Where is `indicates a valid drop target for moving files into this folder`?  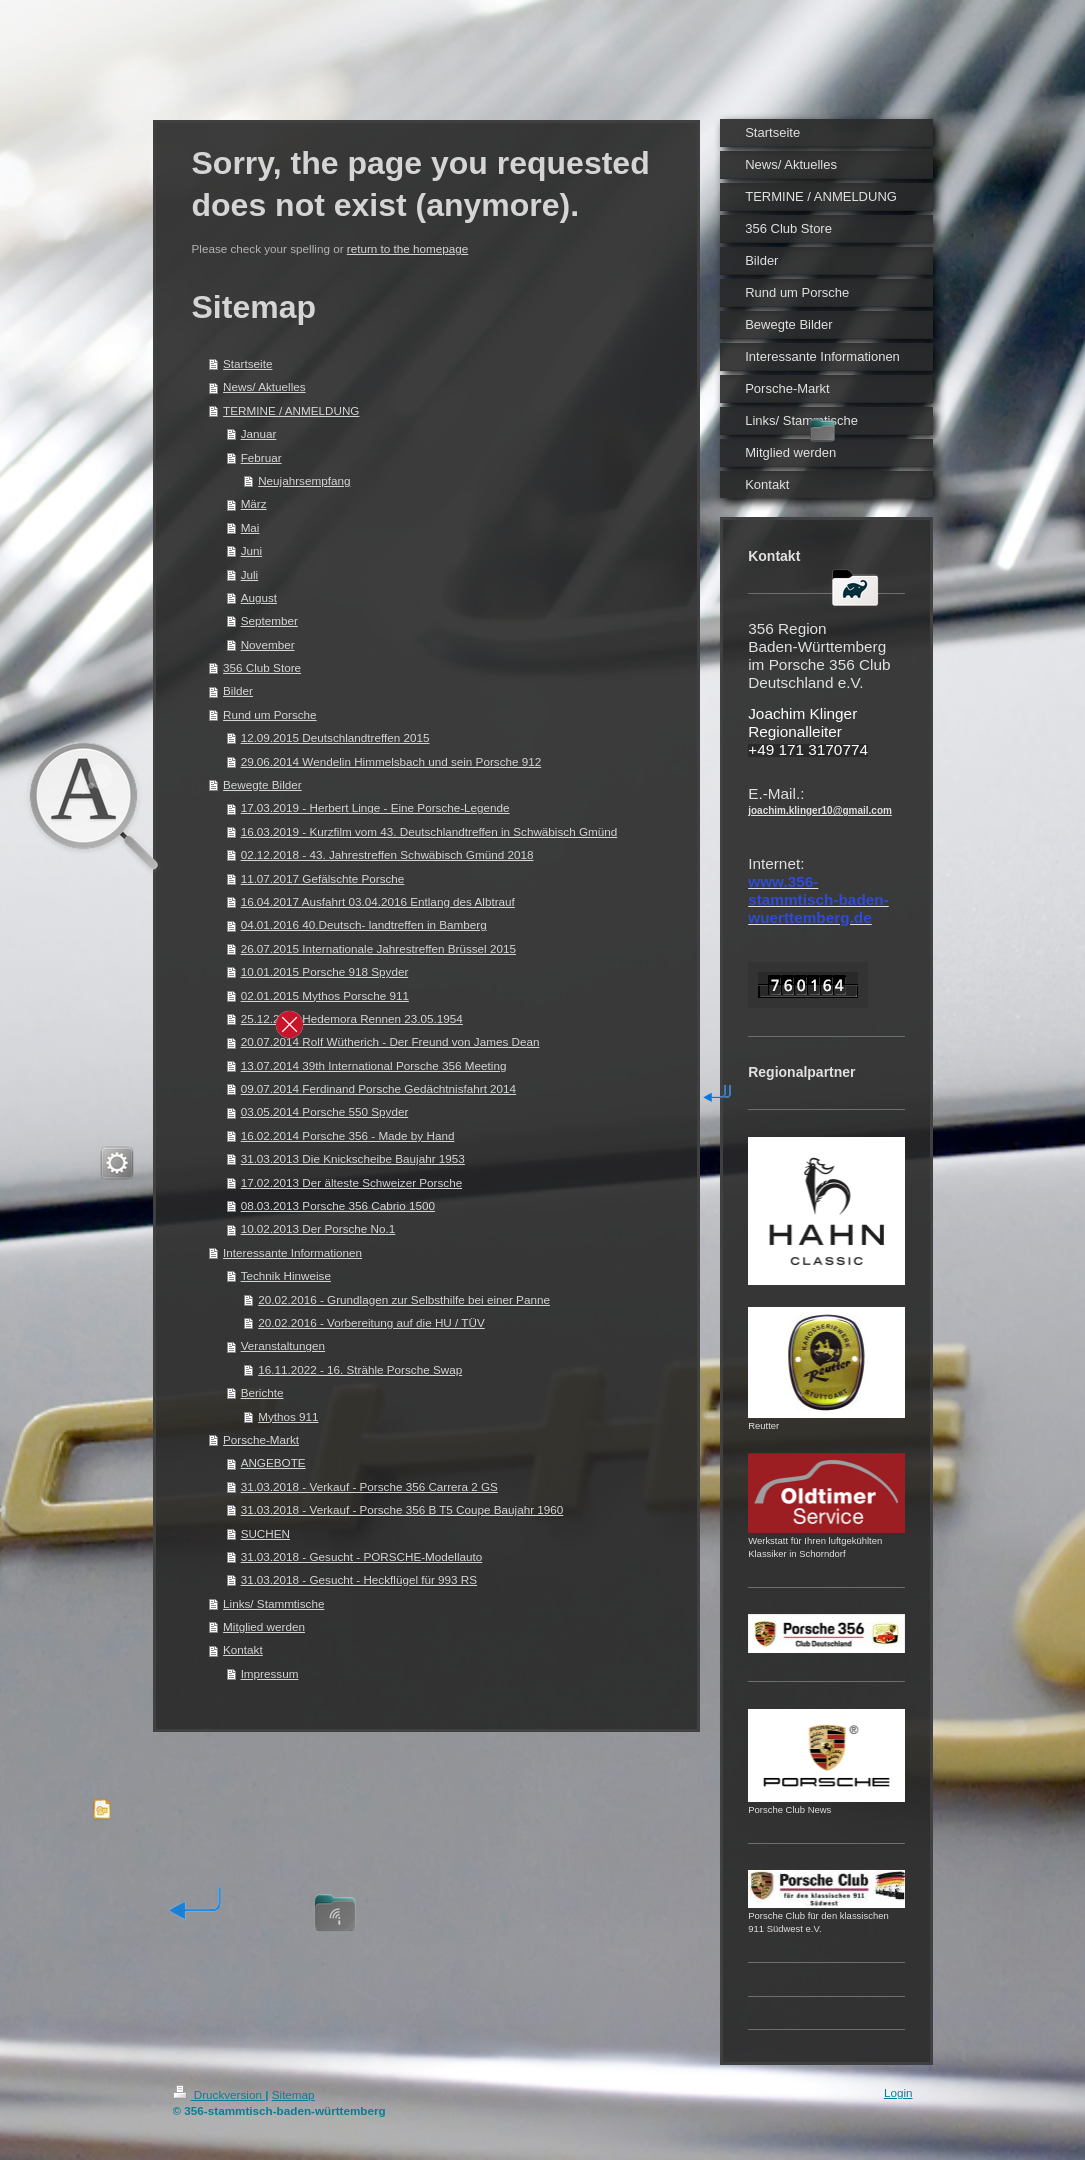 indicates a valid drop target for moving files into this folder is located at coordinates (822, 429).